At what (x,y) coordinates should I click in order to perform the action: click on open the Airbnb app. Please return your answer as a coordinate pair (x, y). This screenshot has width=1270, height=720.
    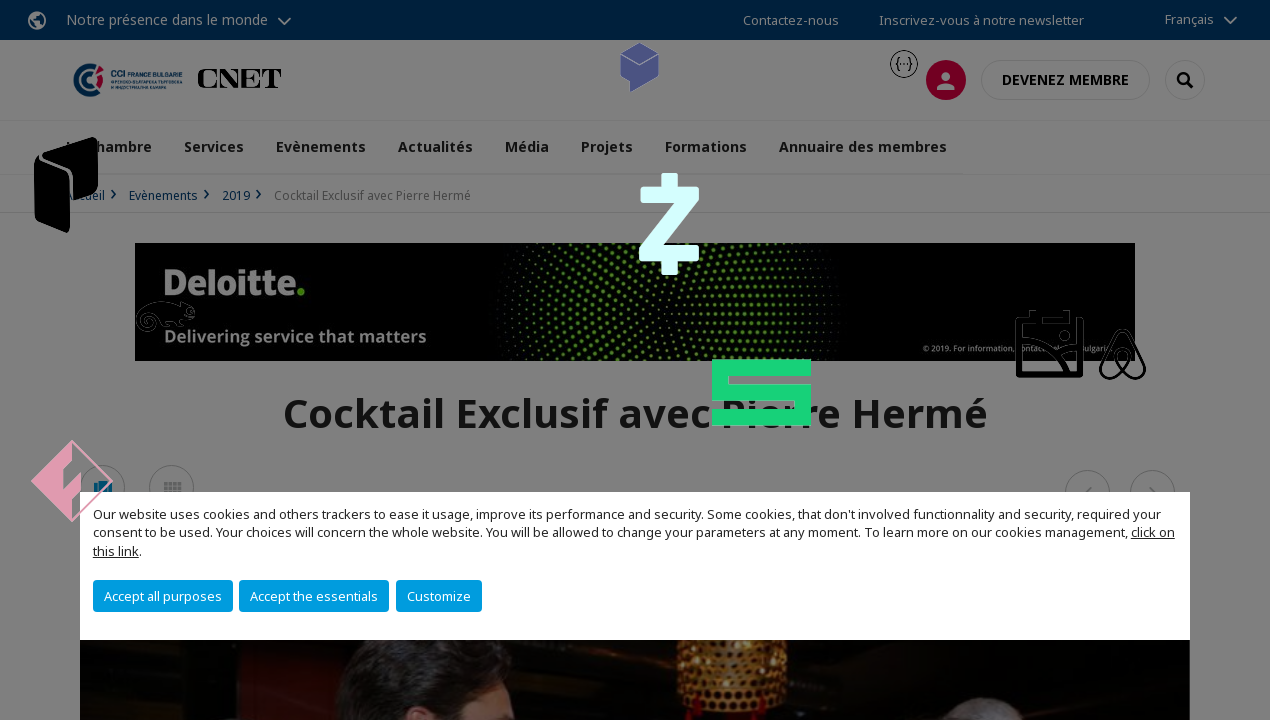
    Looking at the image, I should click on (1122, 354).